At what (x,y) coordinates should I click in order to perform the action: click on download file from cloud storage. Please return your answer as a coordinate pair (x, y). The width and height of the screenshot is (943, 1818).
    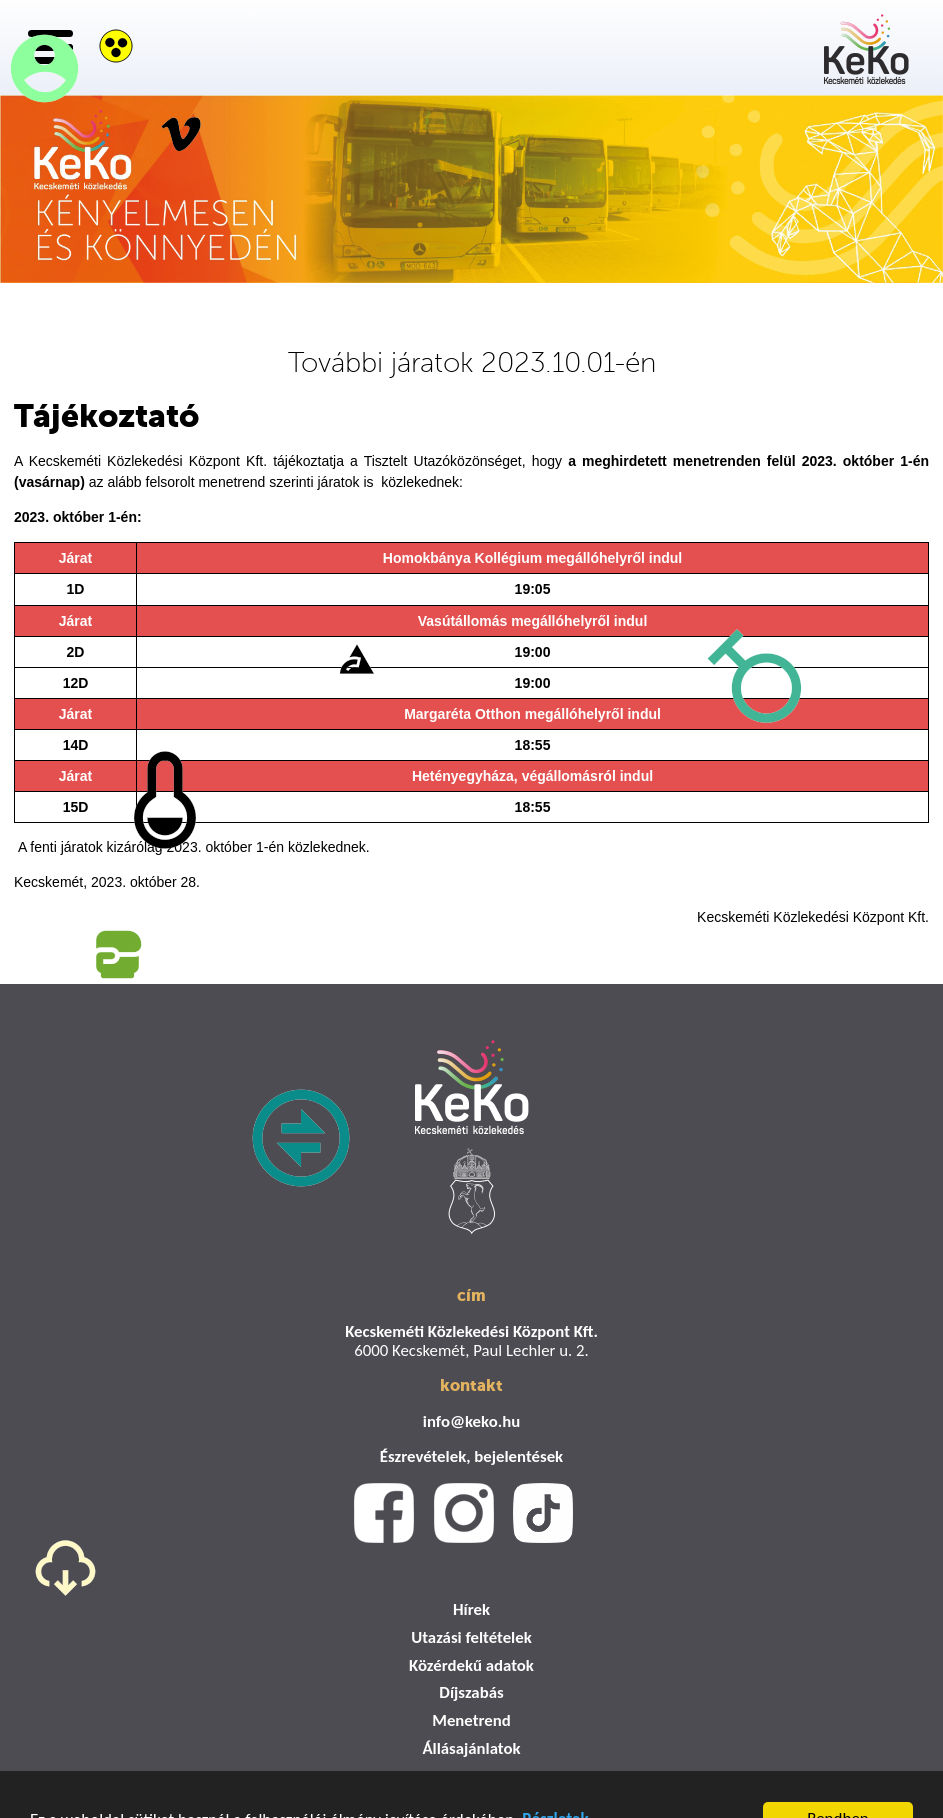
    Looking at the image, I should click on (65, 1567).